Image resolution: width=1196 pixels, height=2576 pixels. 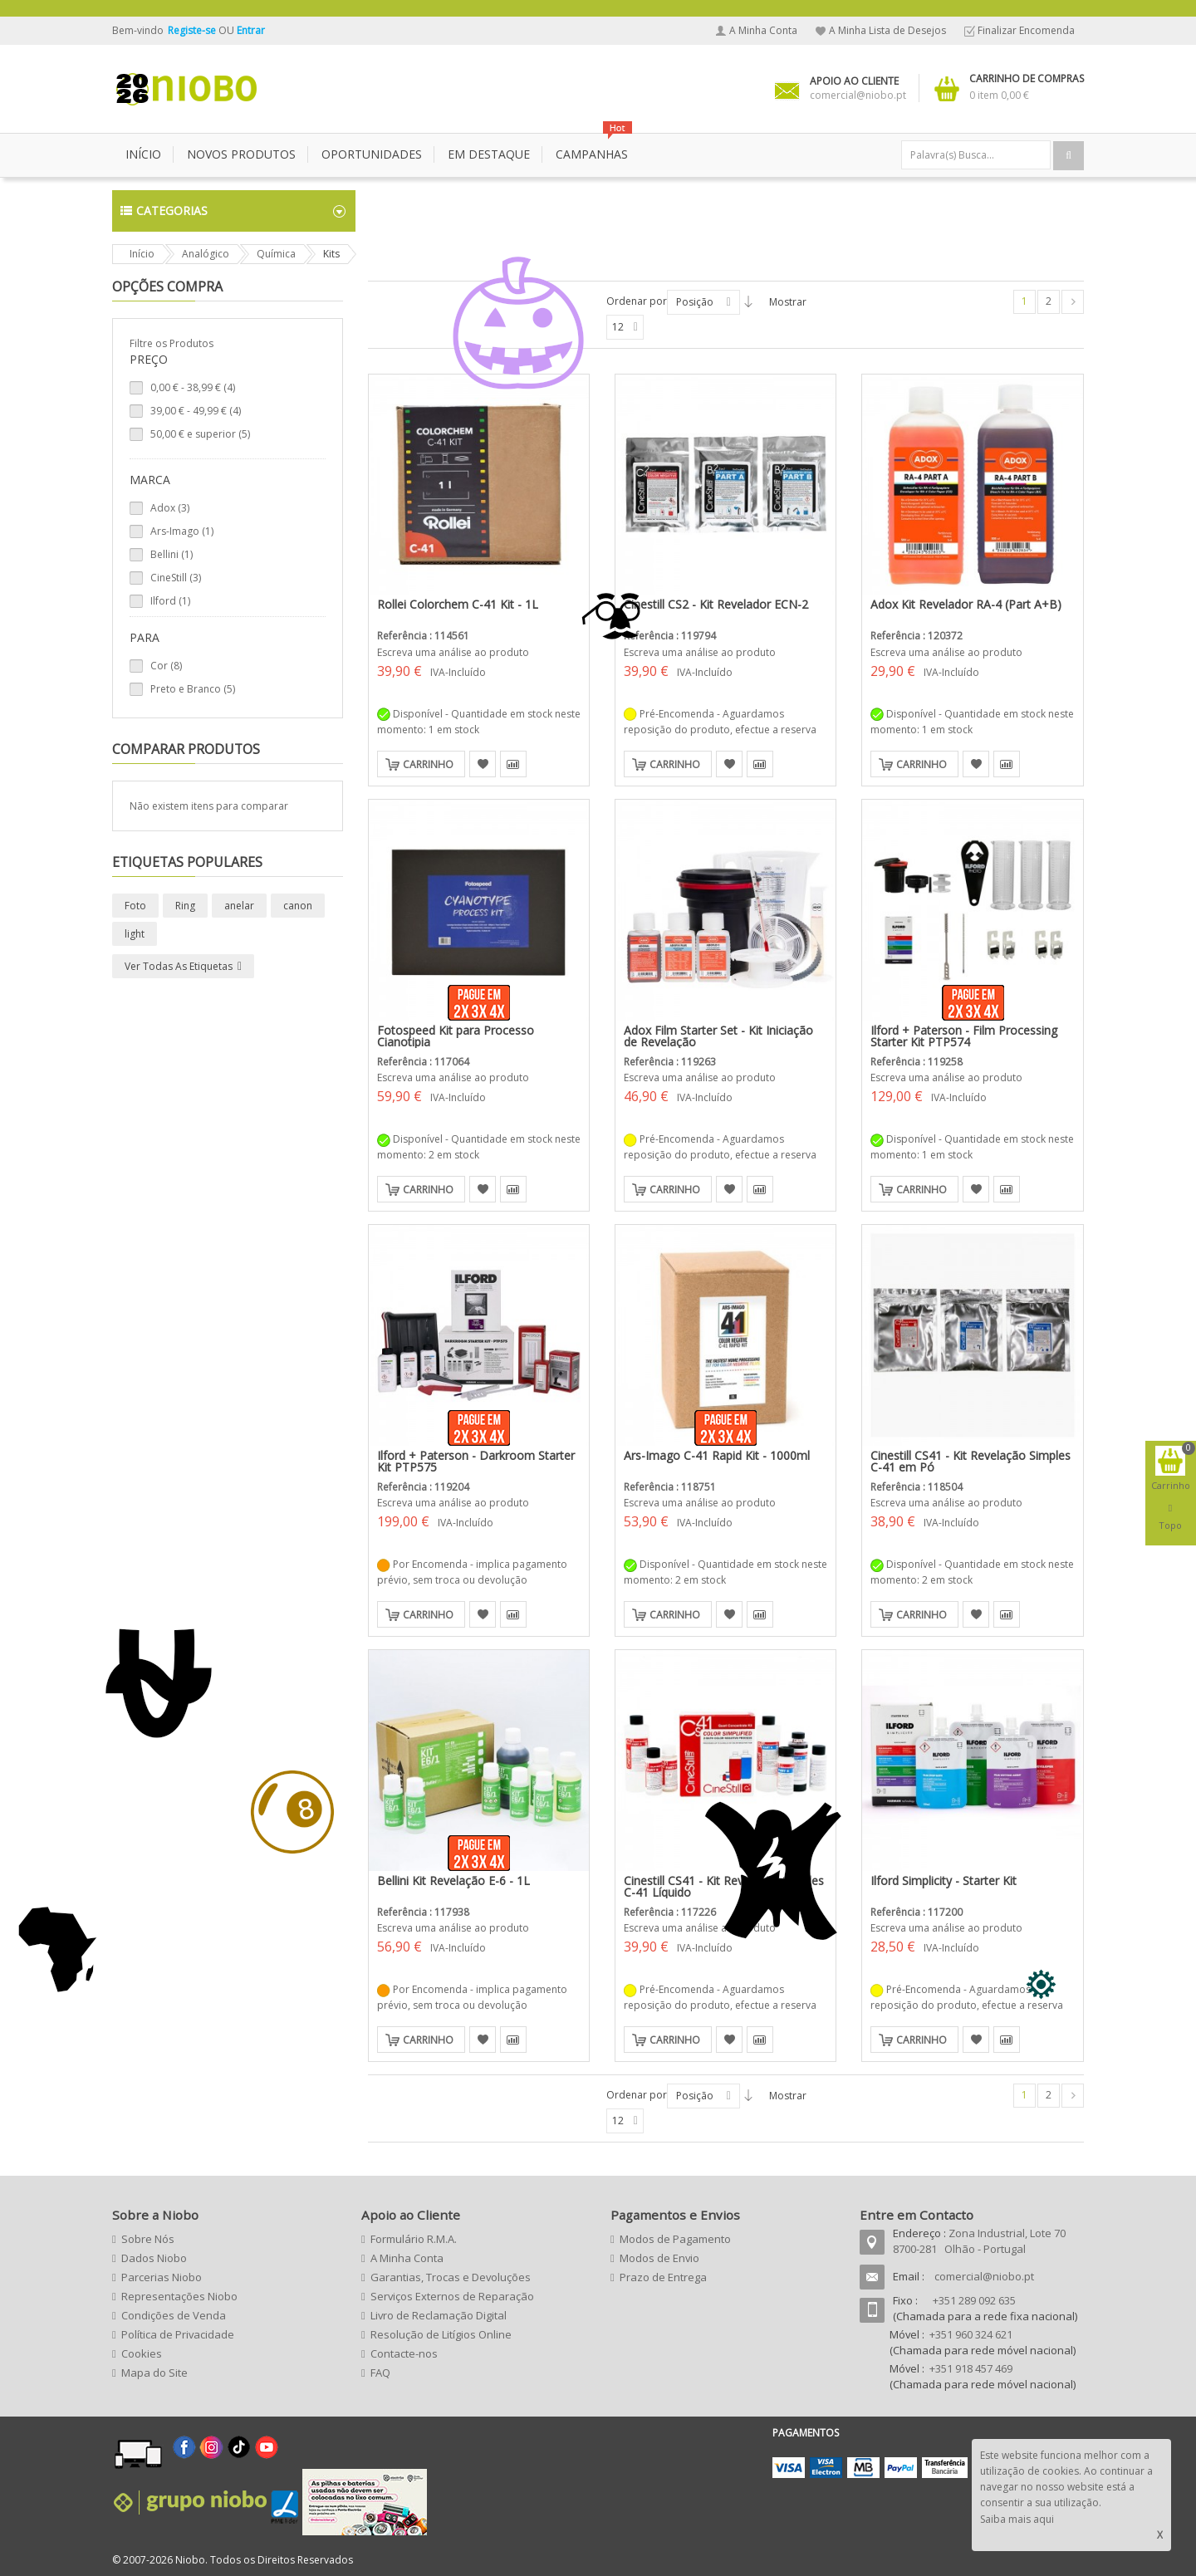 I want to click on select africa as your region, so click(x=57, y=1949).